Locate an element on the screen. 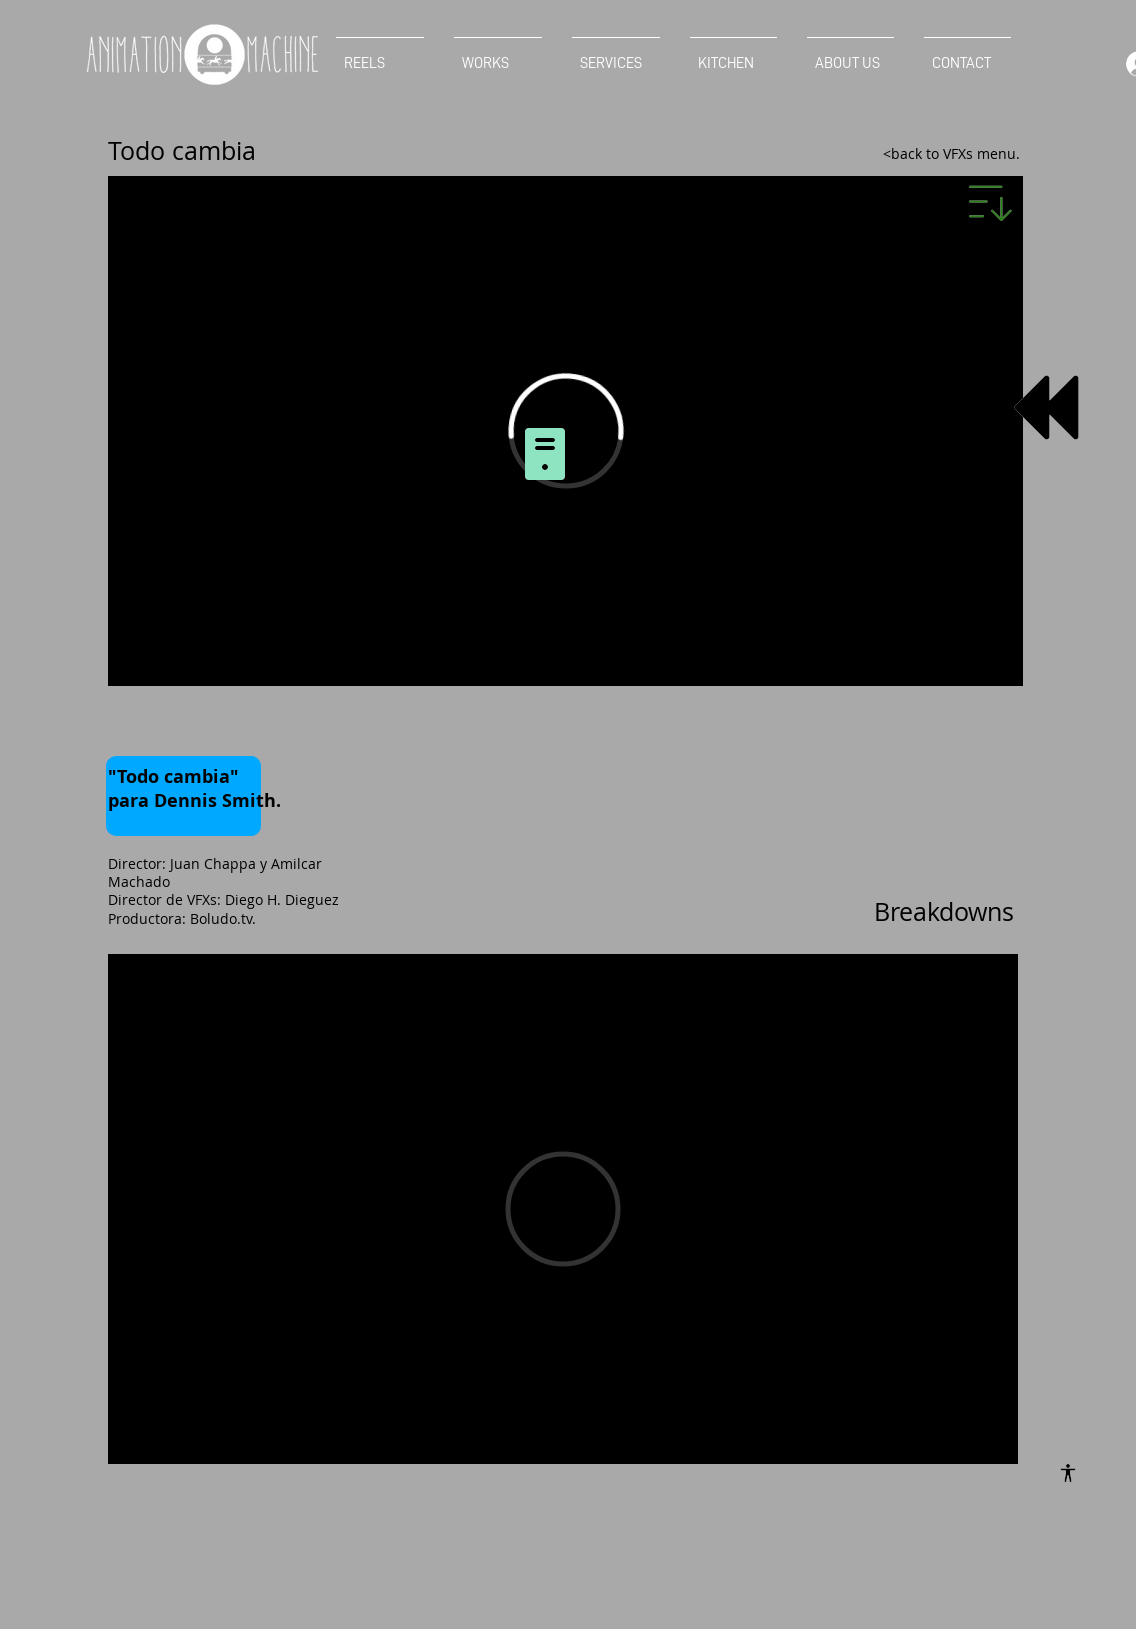 This screenshot has width=1136, height=1629. access server or desktop computer settings is located at coordinates (545, 454).